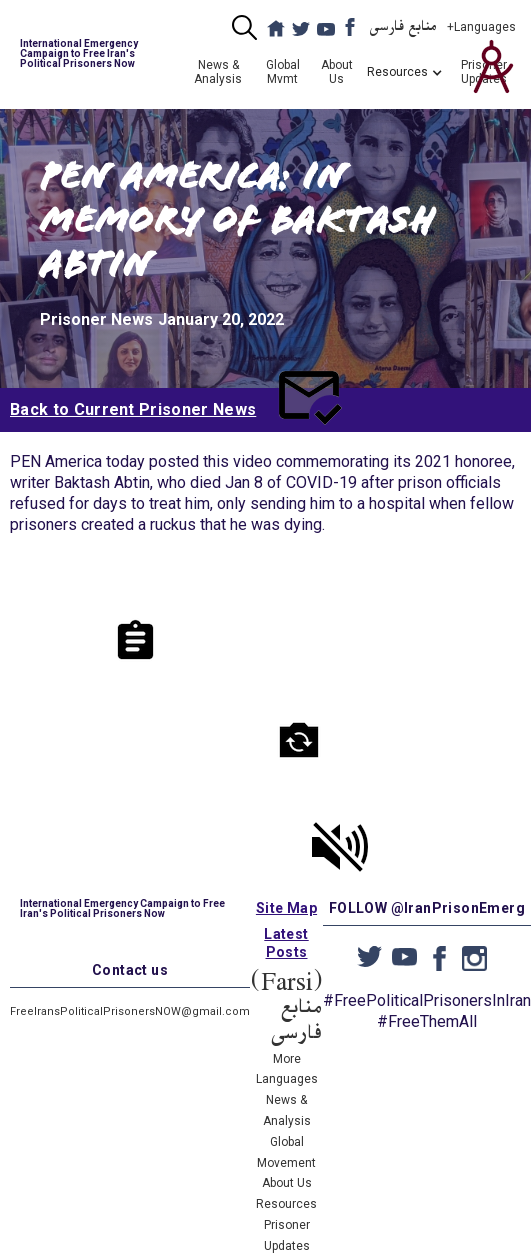  What do you see at coordinates (135, 641) in the screenshot?
I see `view assignments or tasks` at bounding box center [135, 641].